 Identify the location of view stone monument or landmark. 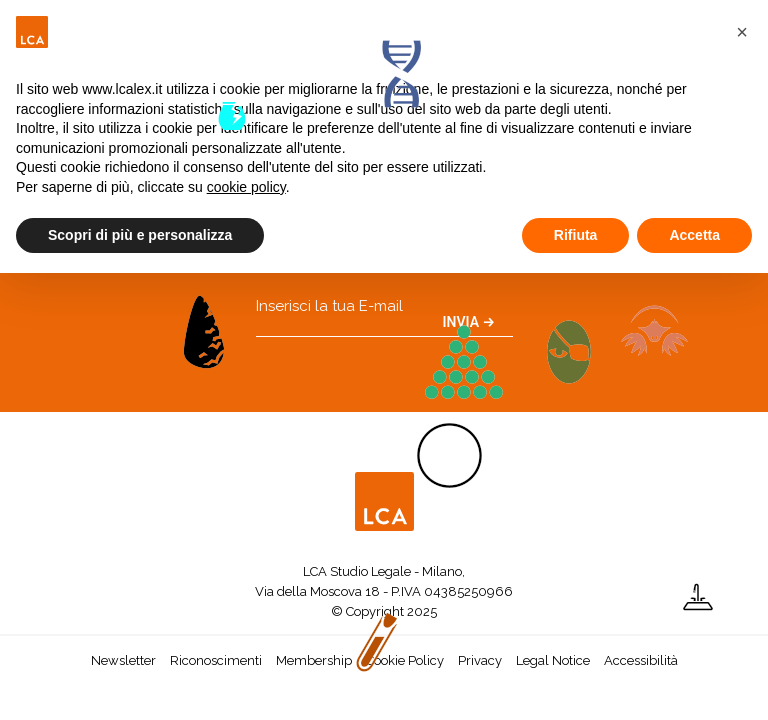
(204, 332).